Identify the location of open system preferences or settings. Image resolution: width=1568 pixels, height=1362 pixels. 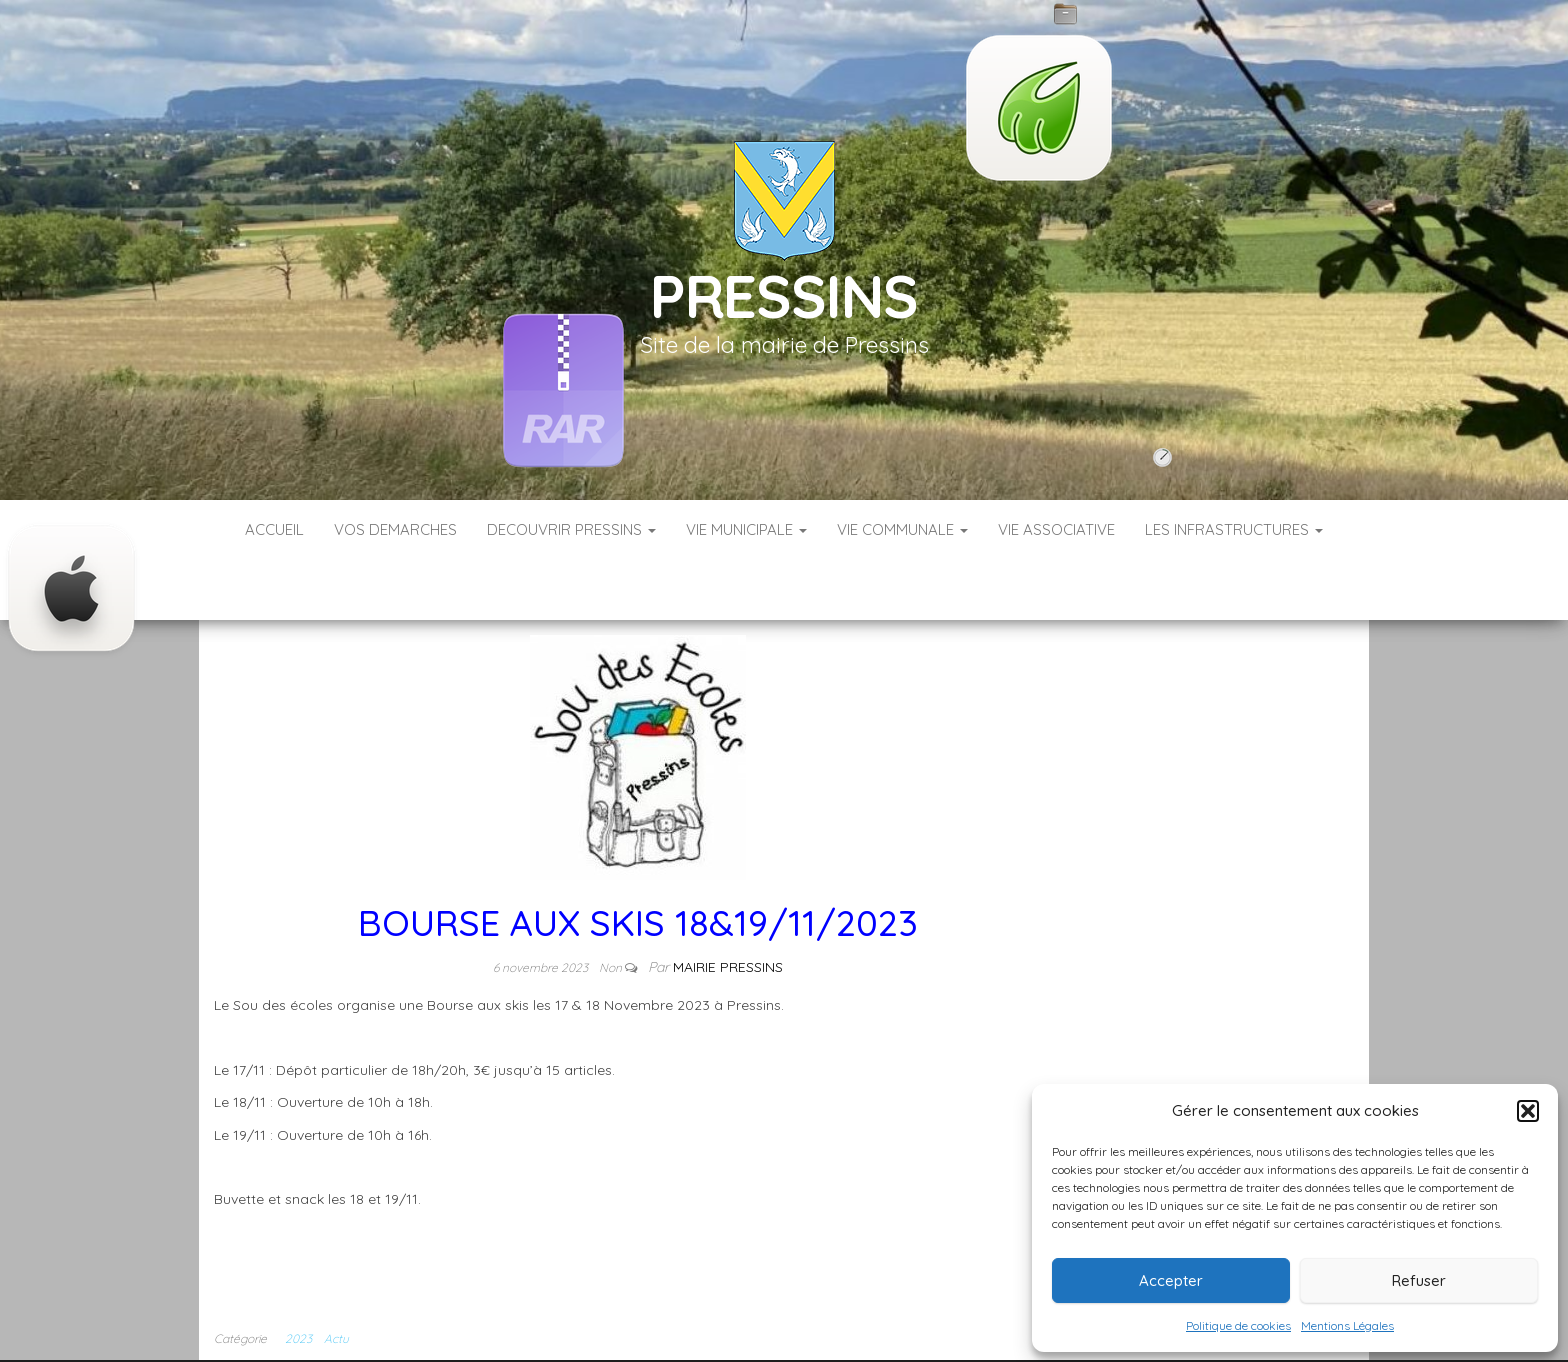
(71, 588).